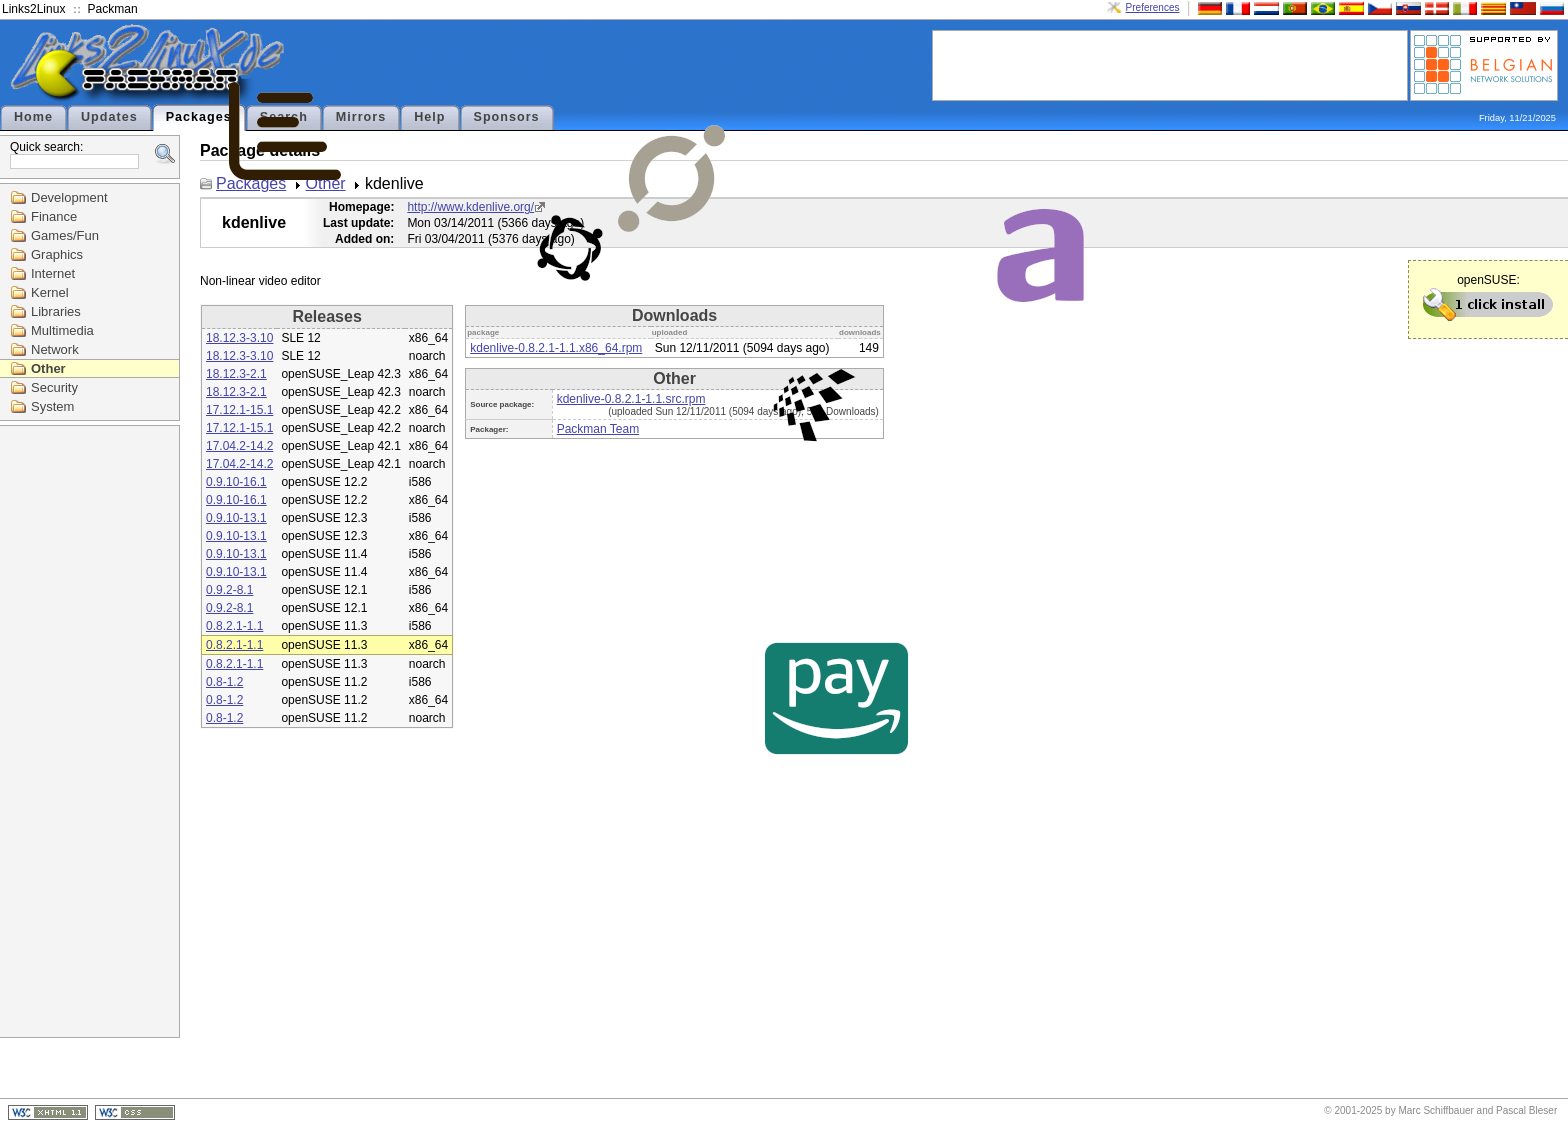  I want to click on view analytics or statistics, so click(285, 131).